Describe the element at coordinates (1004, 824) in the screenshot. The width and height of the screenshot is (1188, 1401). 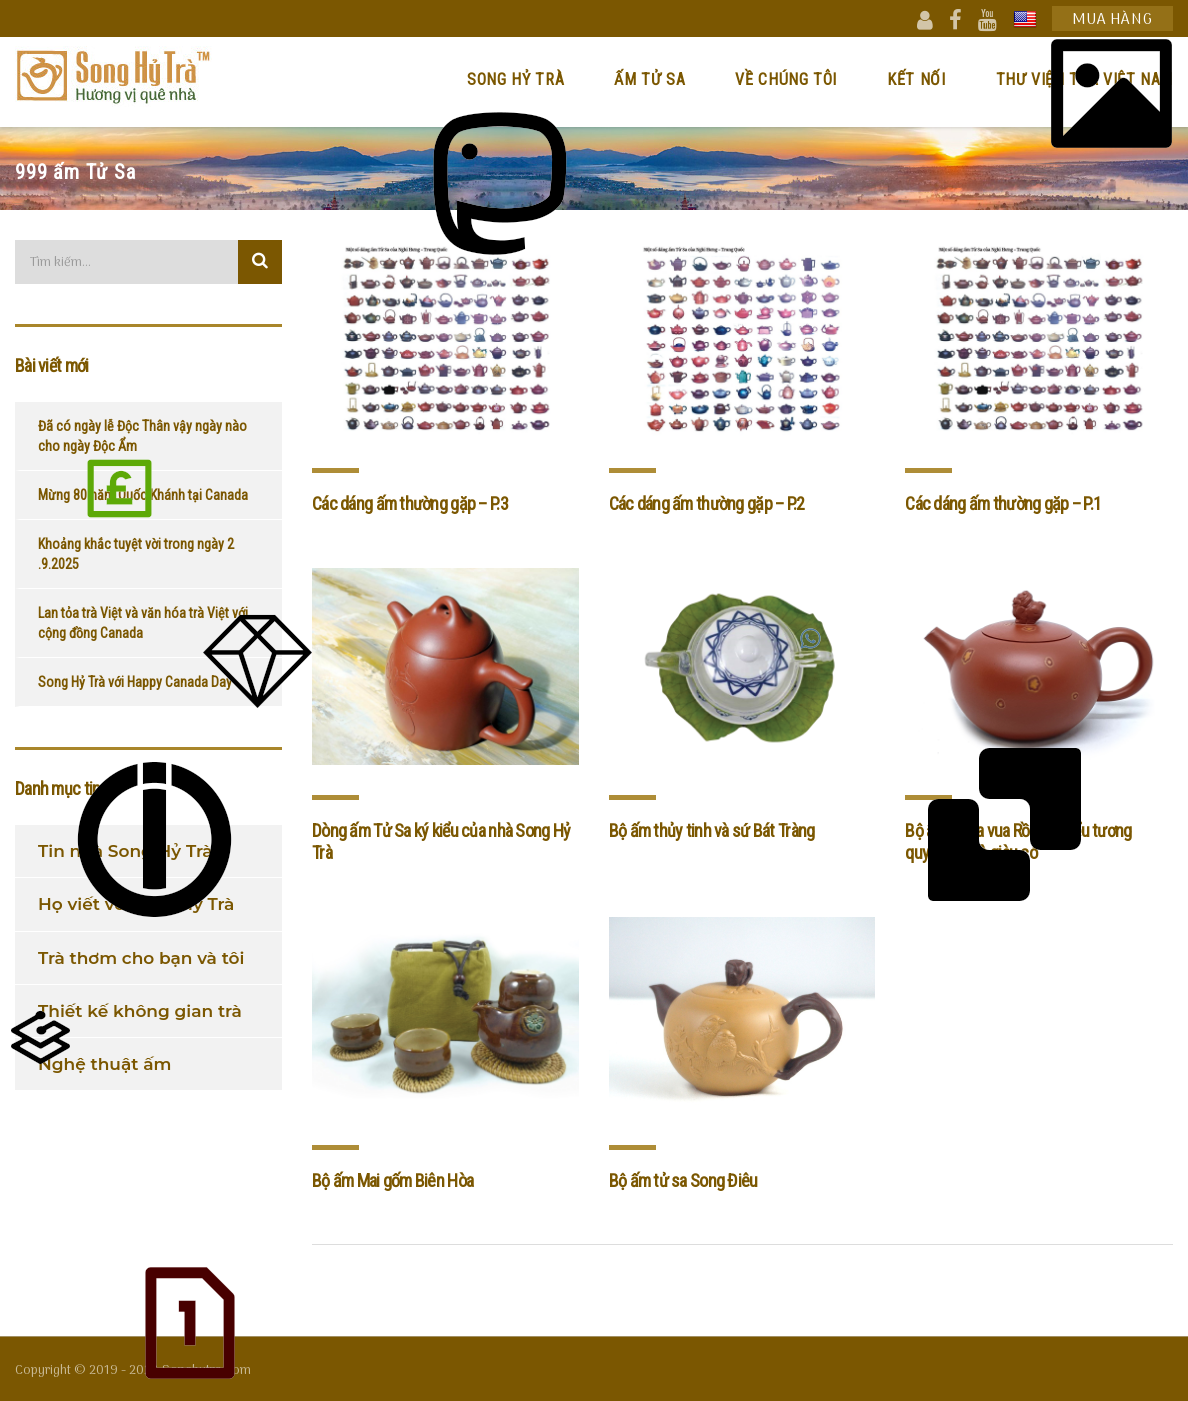
I see `SendGrid email delivery service logo` at that location.